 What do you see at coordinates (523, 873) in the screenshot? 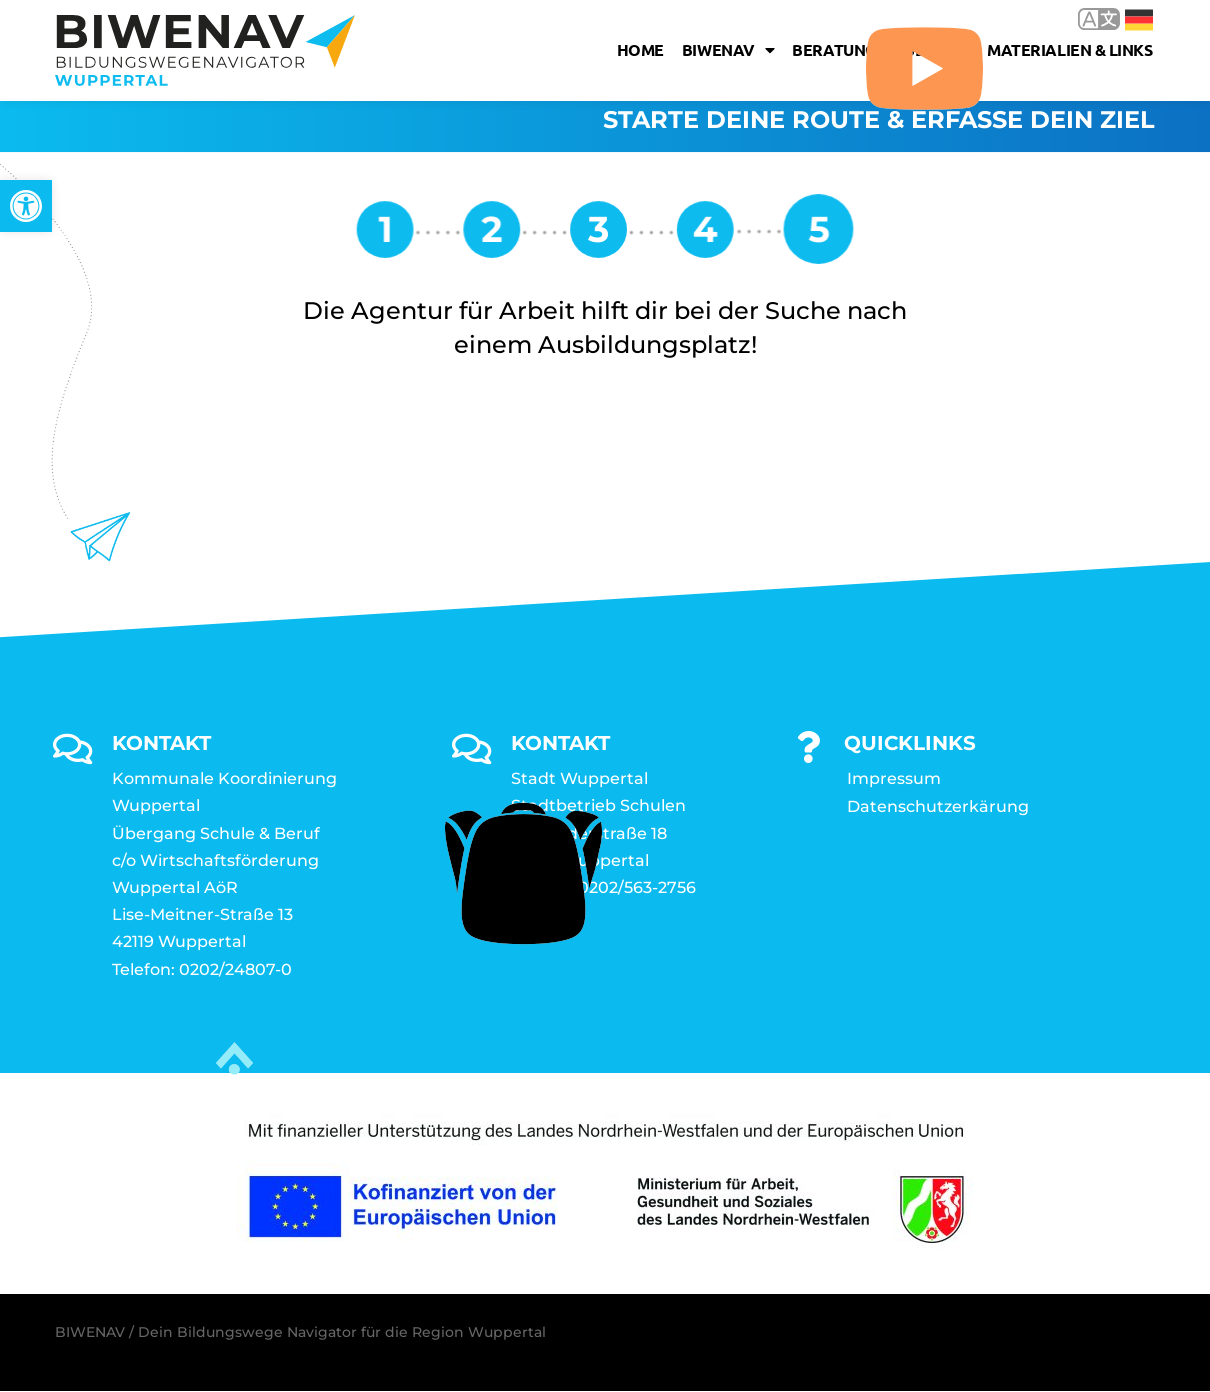
I see `visit showwcase developer portfolio platform` at bounding box center [523, 873].